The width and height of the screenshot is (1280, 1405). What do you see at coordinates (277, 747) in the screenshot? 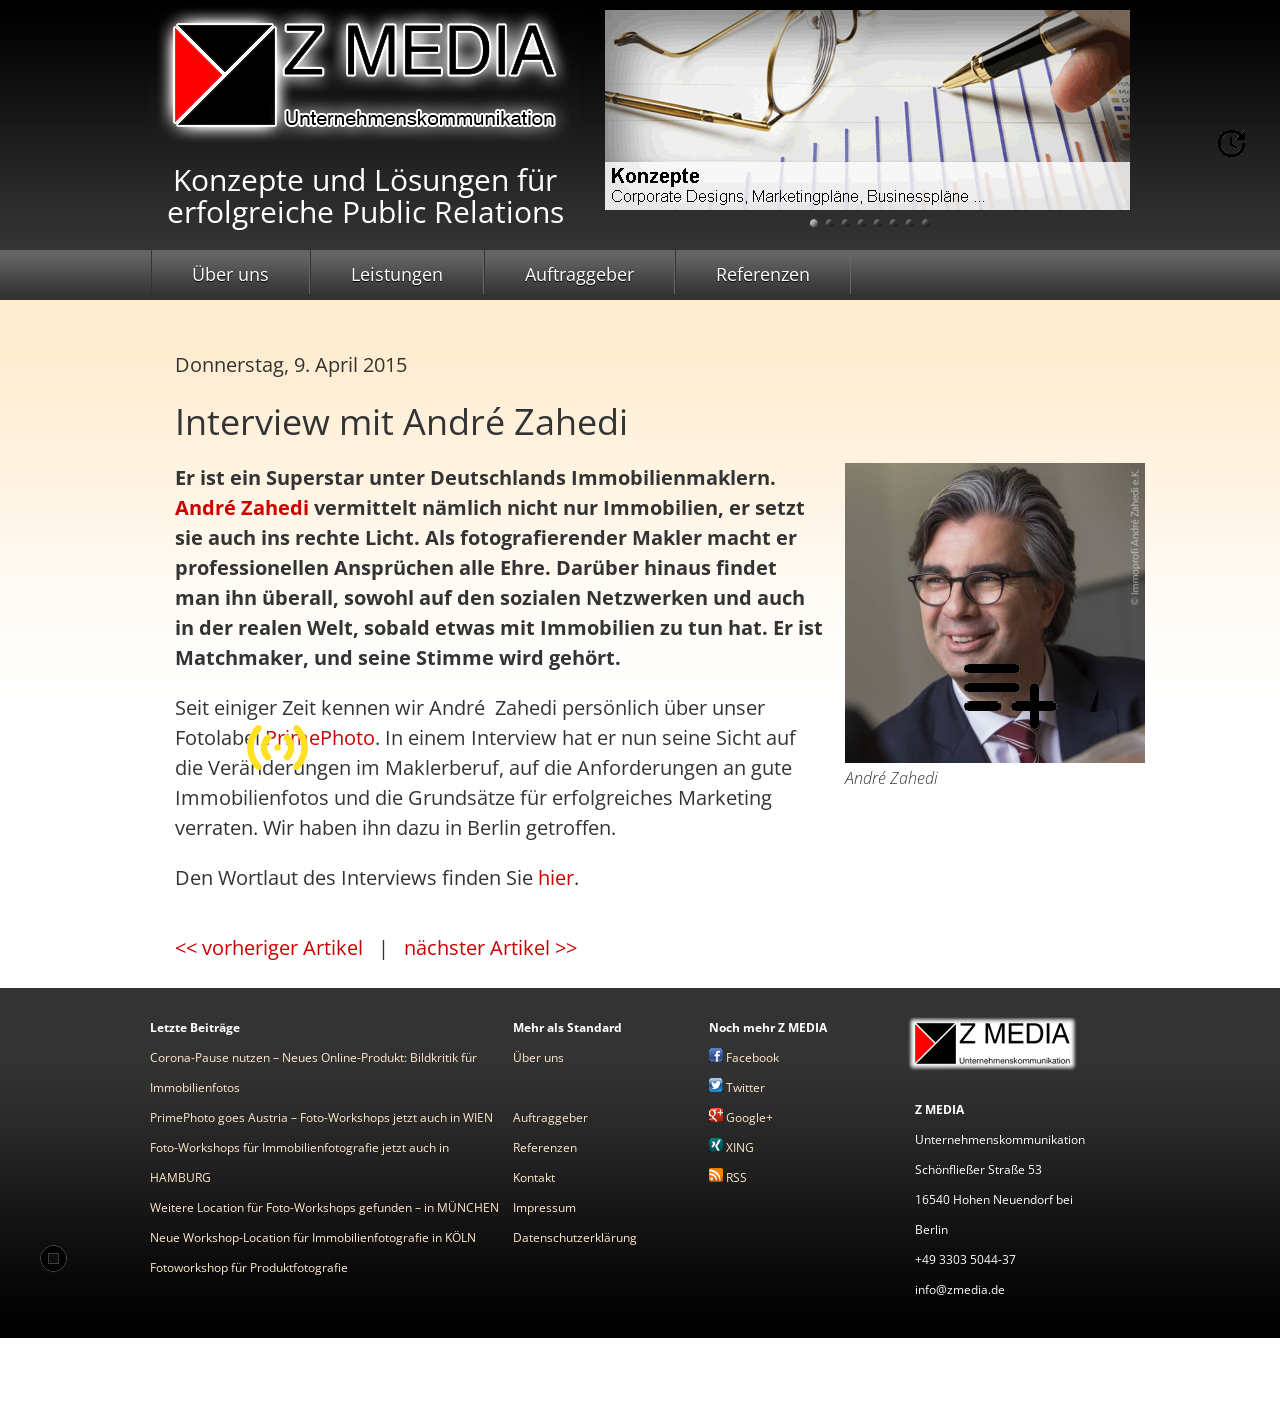
I see `connect to a wireless access point` at bounding box center [277, 747].